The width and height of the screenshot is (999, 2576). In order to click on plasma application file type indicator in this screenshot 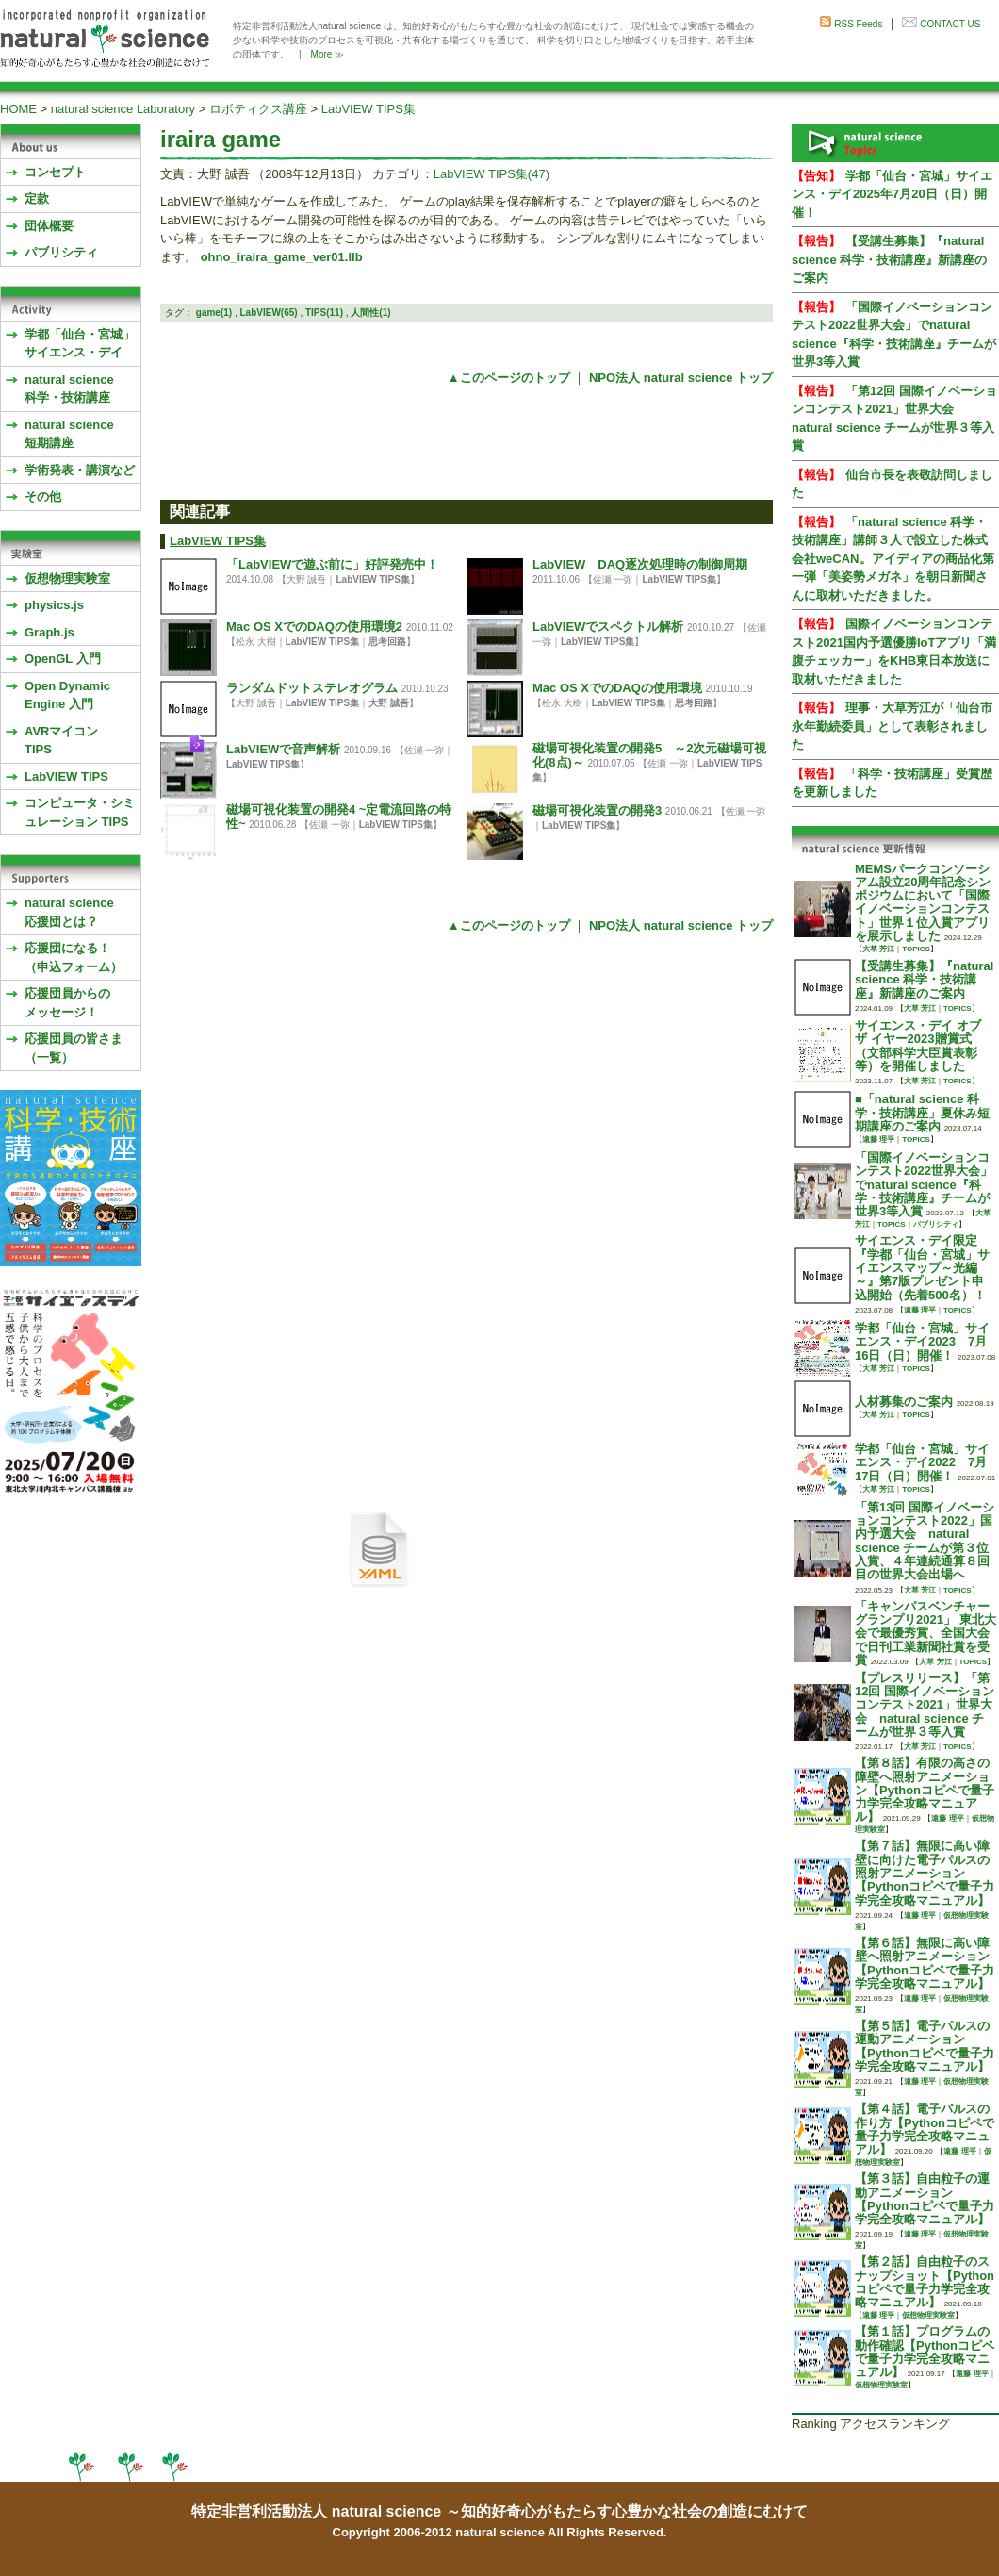, I will do `click(197, 744)`.